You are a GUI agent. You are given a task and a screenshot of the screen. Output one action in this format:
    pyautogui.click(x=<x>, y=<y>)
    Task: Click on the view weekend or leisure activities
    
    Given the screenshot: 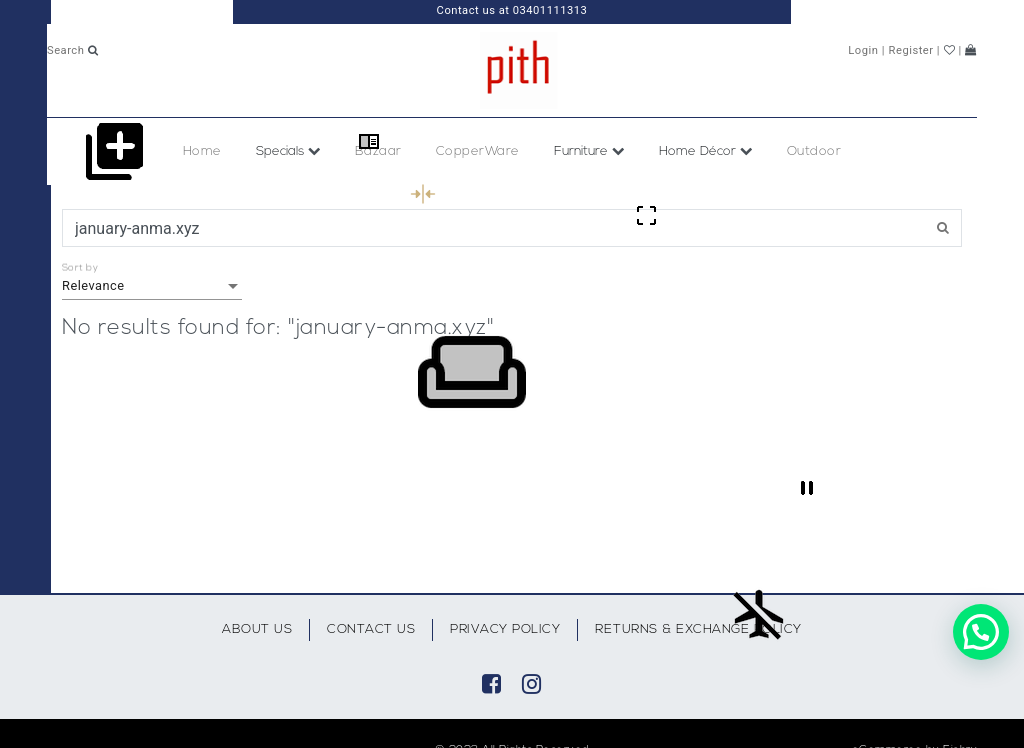 What is the action you would take?
    pyautogui.click(x=472, y=372)
    